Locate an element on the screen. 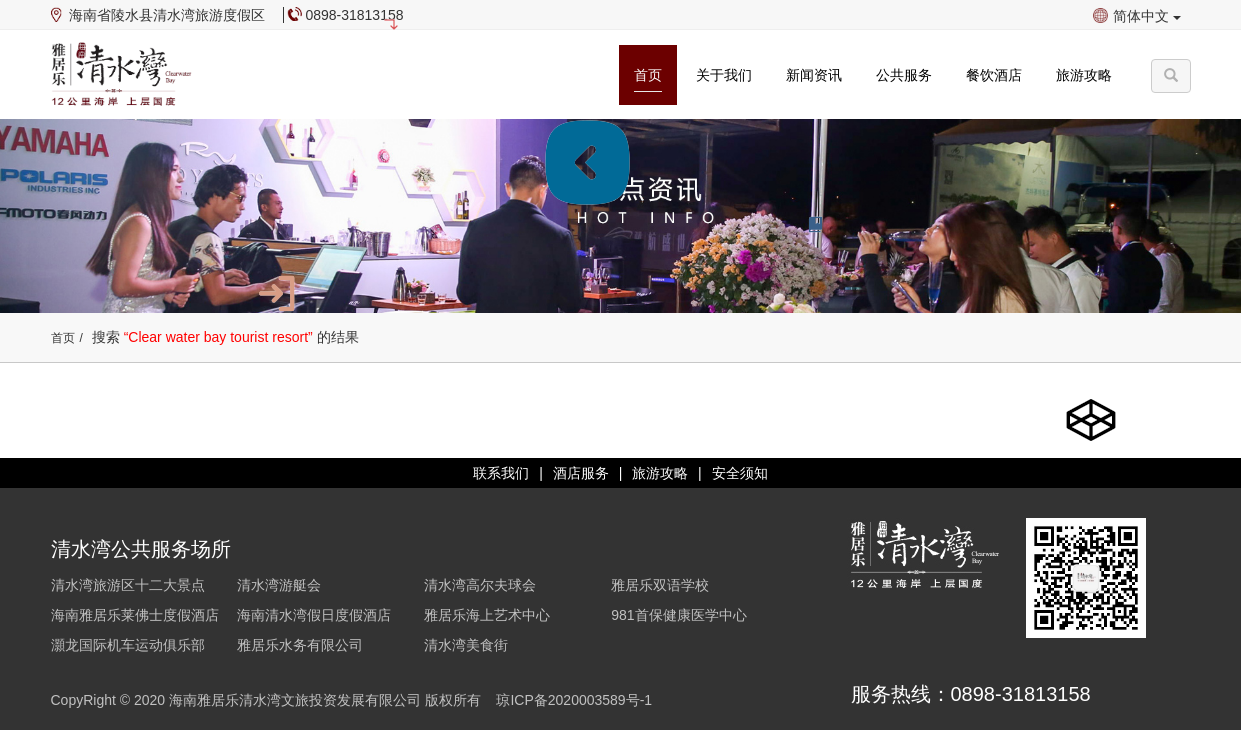 This screenshot has height=730, width=1241. sign in to your account is located at coordinates (279, 293).